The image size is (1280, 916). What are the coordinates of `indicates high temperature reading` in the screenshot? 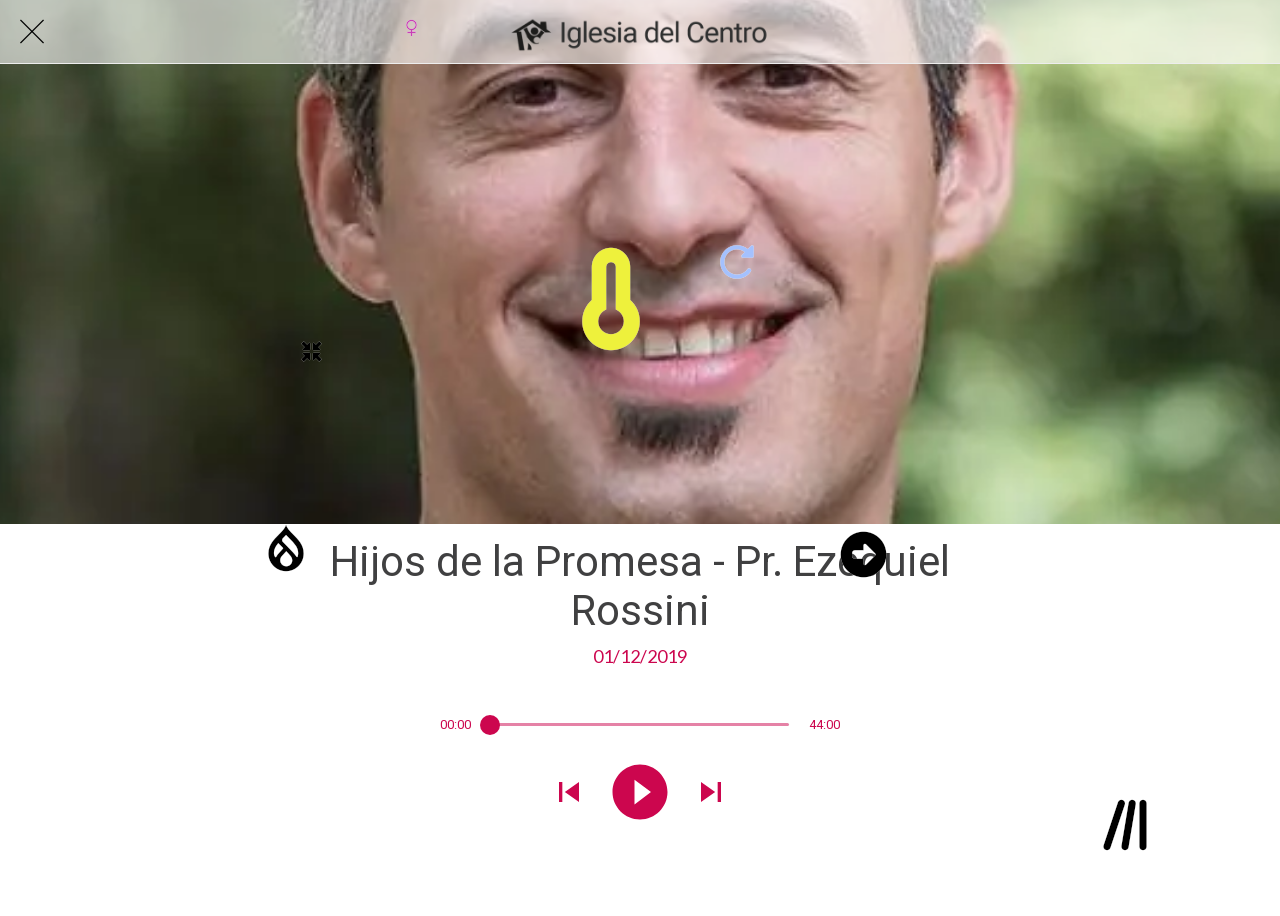 It's located at (611, 299).